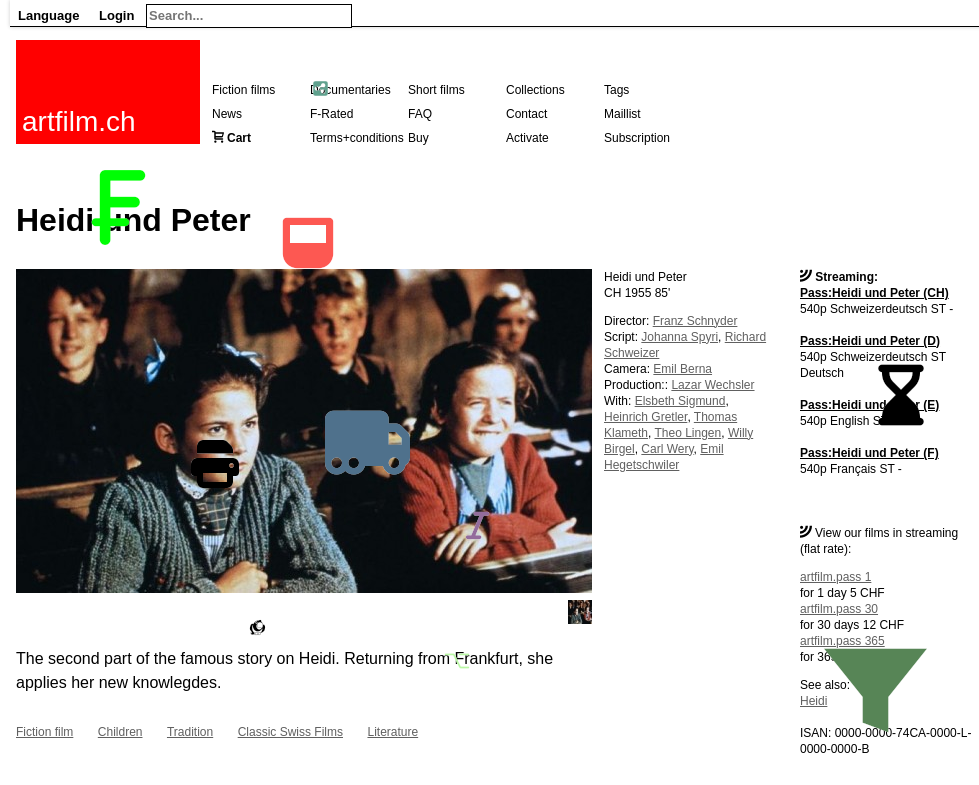 The width and height of the screenshot is (979, 785). Describe the element at coordinates (367, 440) in the screenshot. I see `track your delivery or shipment` at that location.